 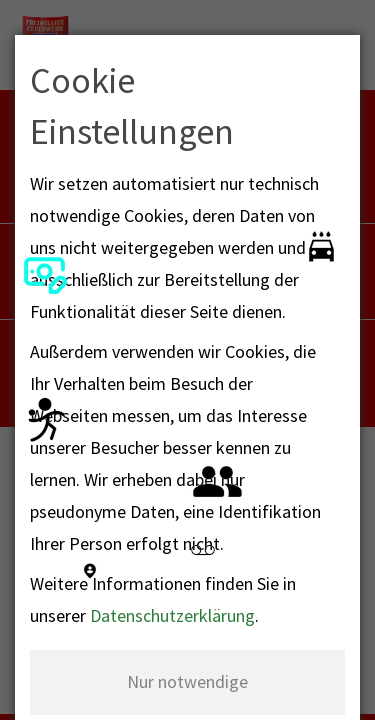 I want to click on edit payment or transaction details, so click(x=44, y=271).